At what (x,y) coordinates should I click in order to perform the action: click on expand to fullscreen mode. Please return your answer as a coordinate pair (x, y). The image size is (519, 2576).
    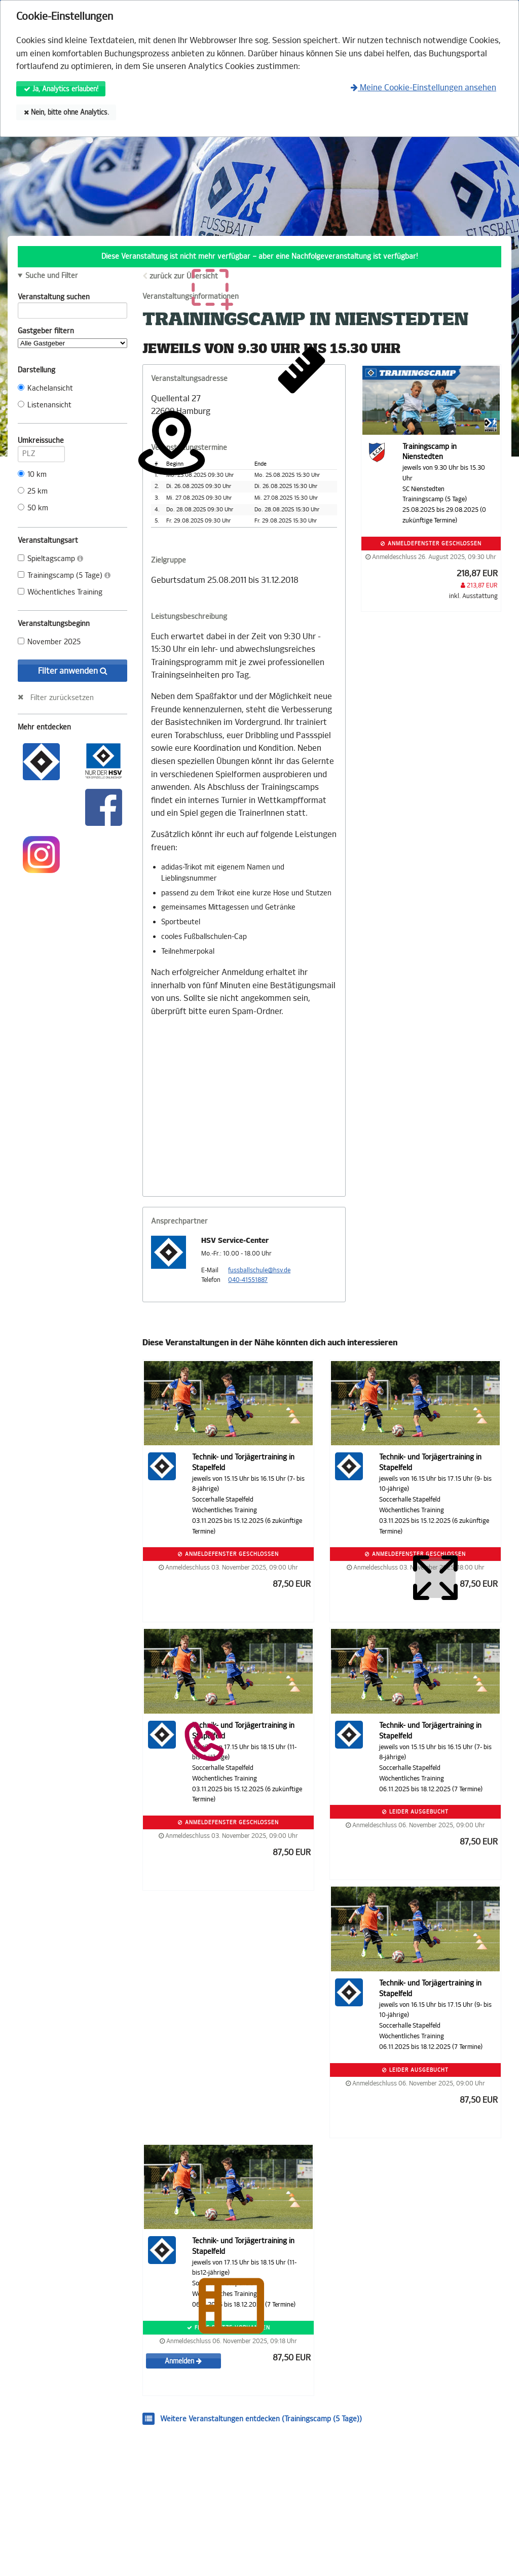
    Looking at the image, I should click on (435, 1578).